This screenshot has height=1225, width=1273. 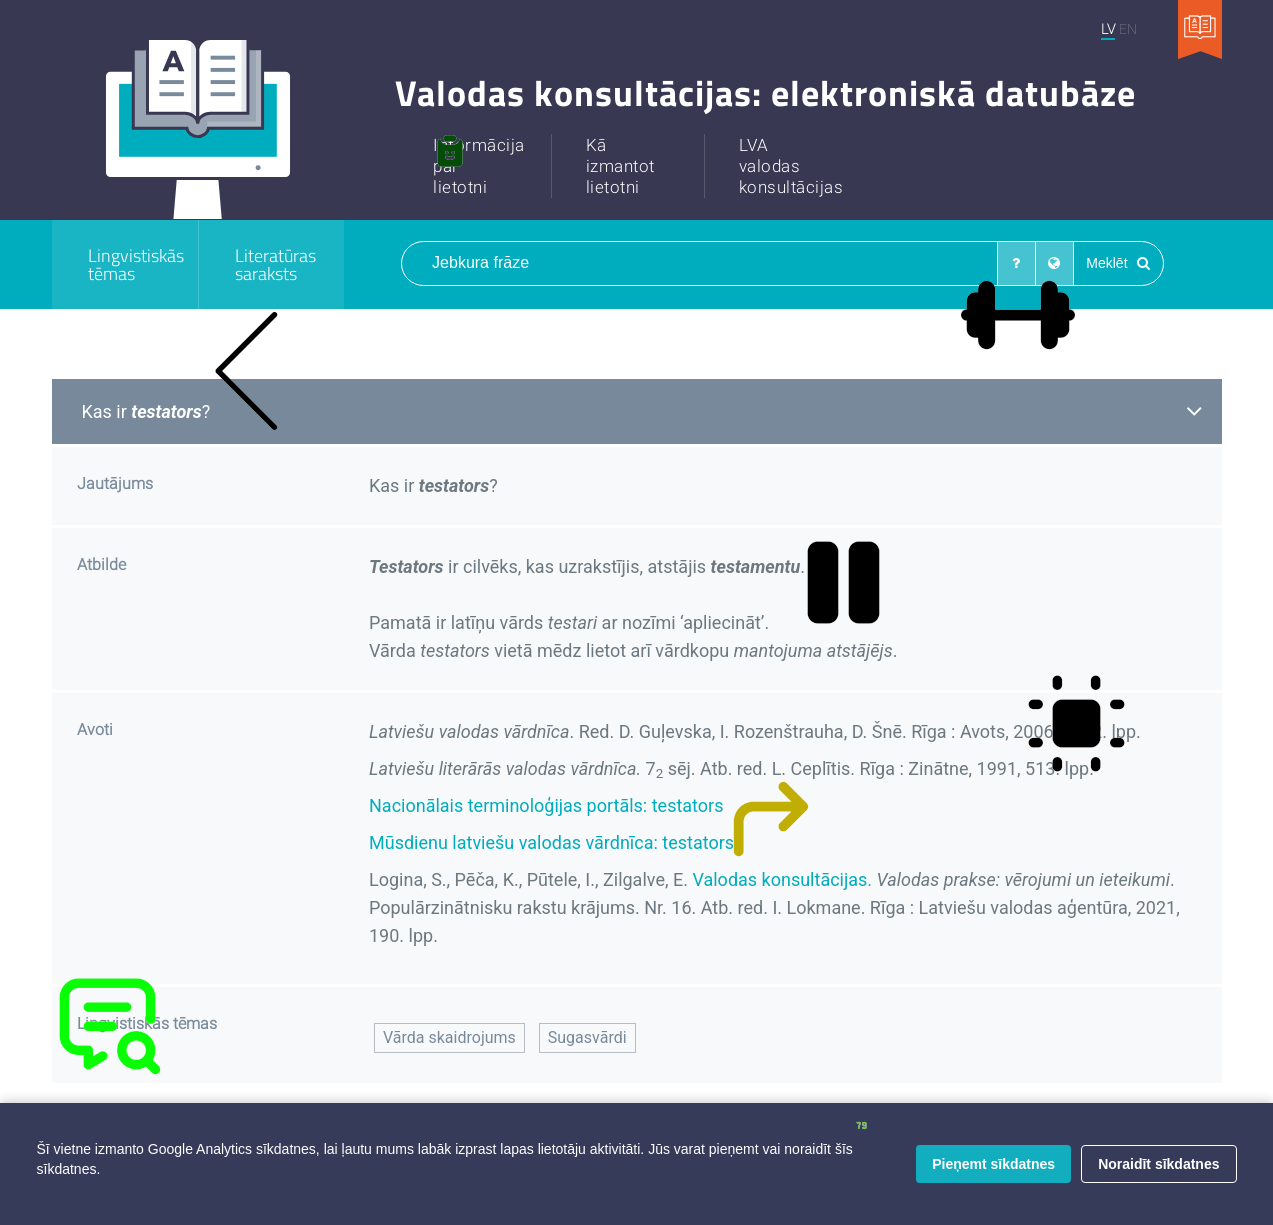 What do you see at coordinates (861, 1125) in the screenshot?
I see `indicates item number 79 in a list or sequence` at bounding box center [861, 1125].